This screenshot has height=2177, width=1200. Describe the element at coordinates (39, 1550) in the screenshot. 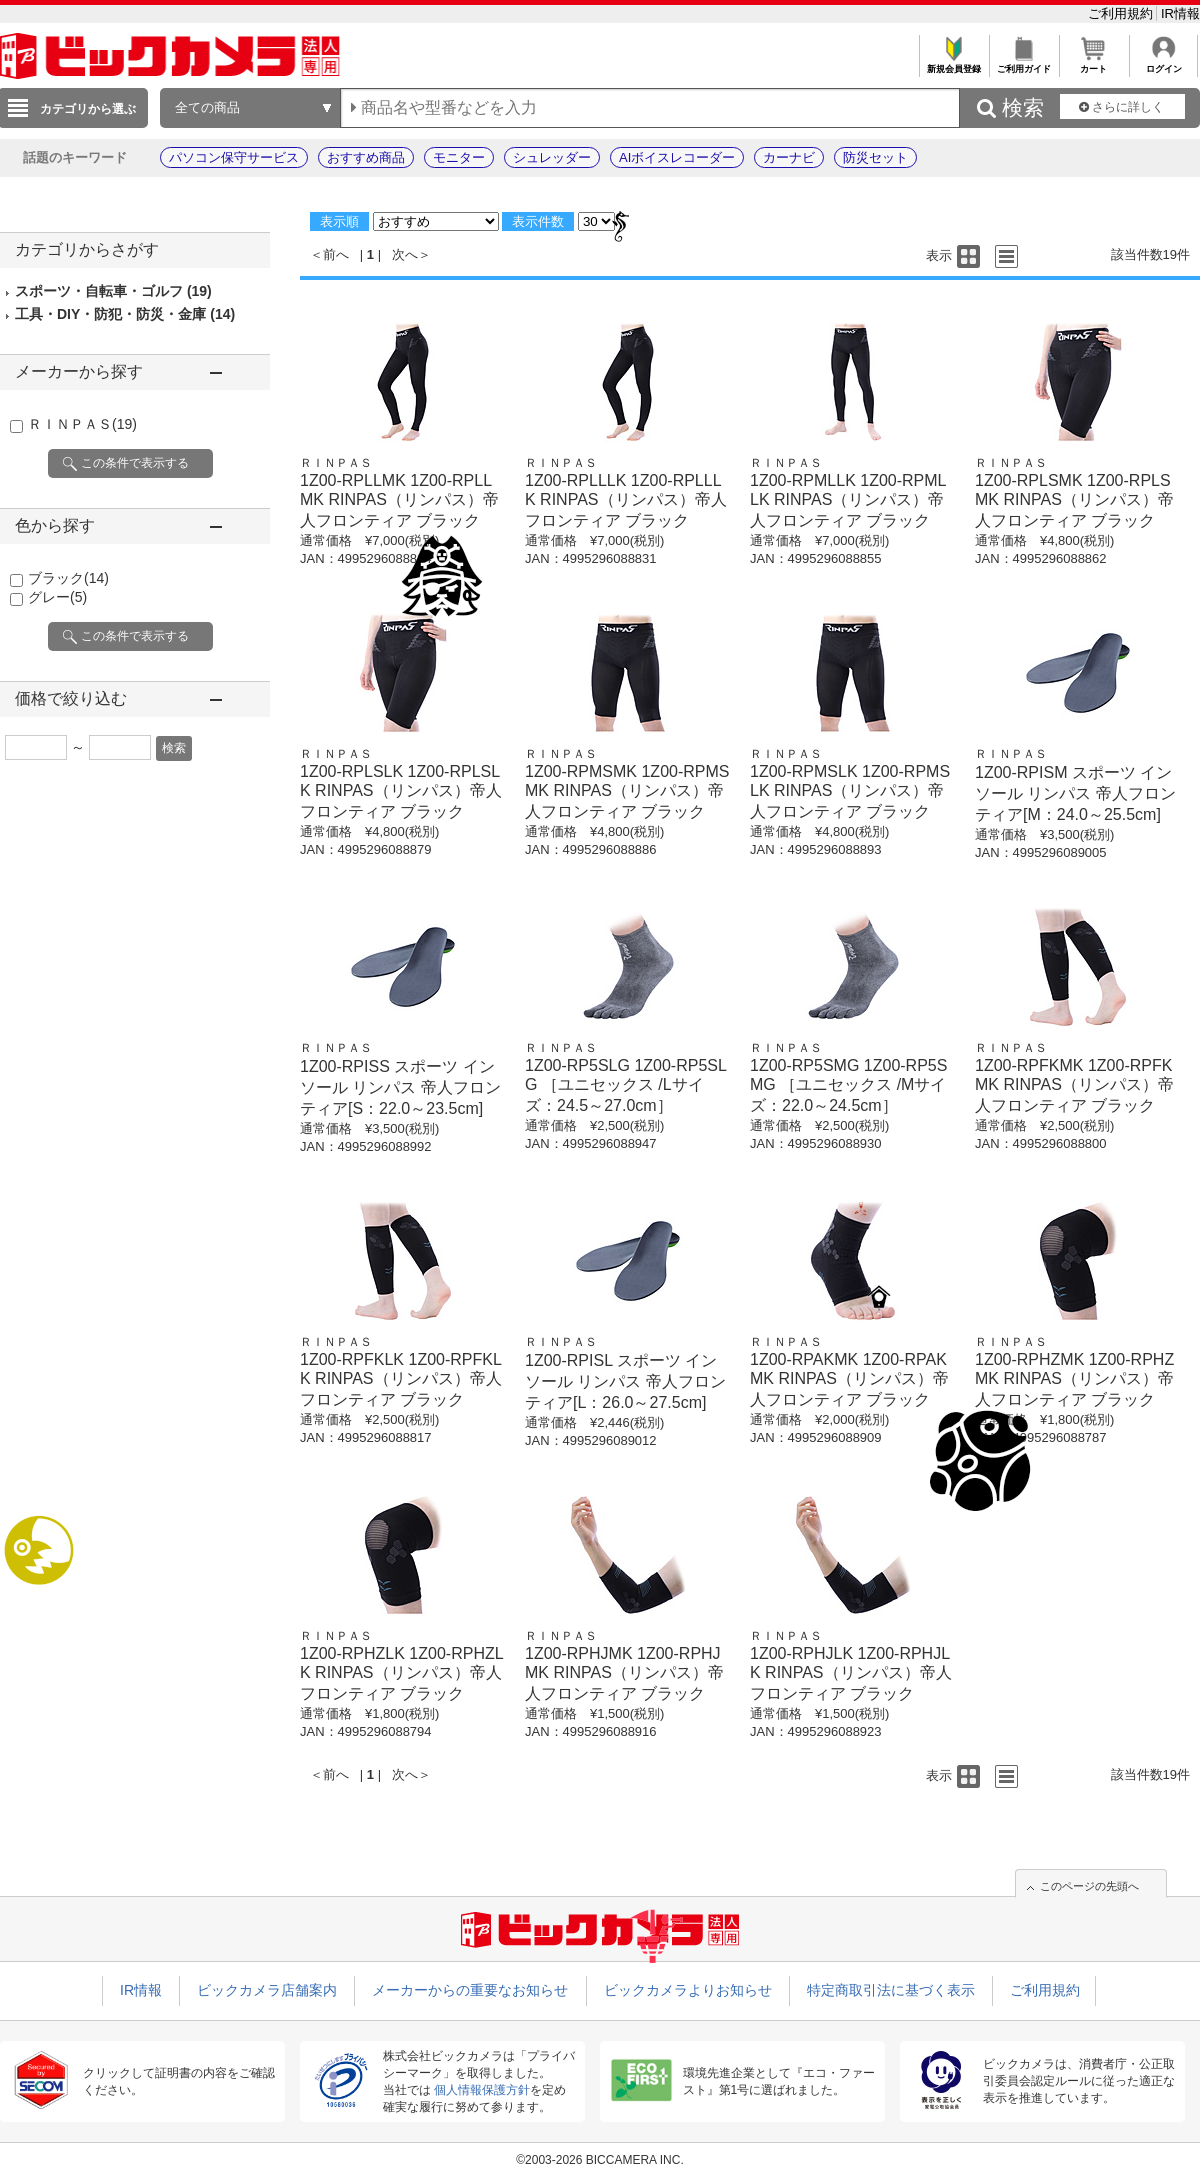

I see `toggle dark mode or night theme` at that location.